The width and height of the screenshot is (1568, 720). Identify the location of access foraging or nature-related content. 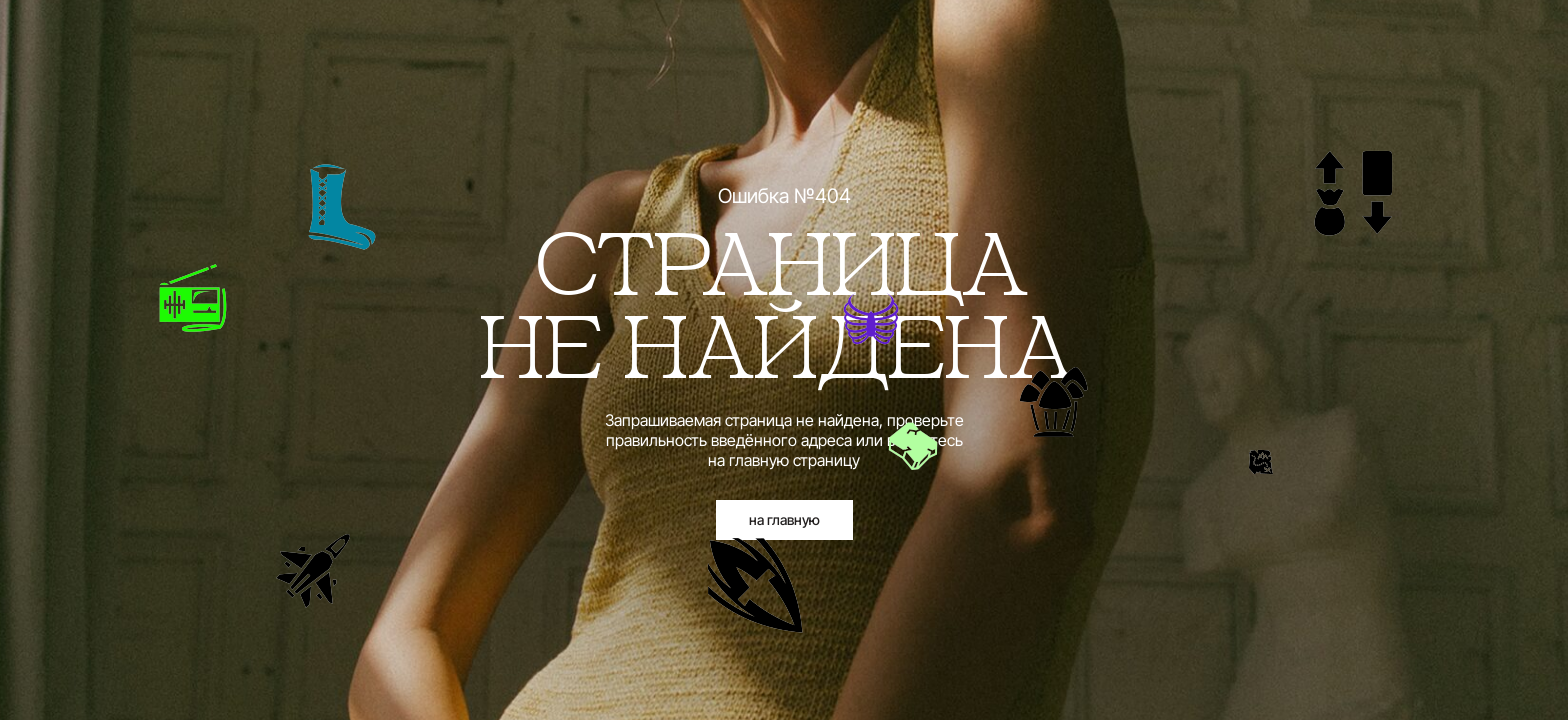
(1053, 401).